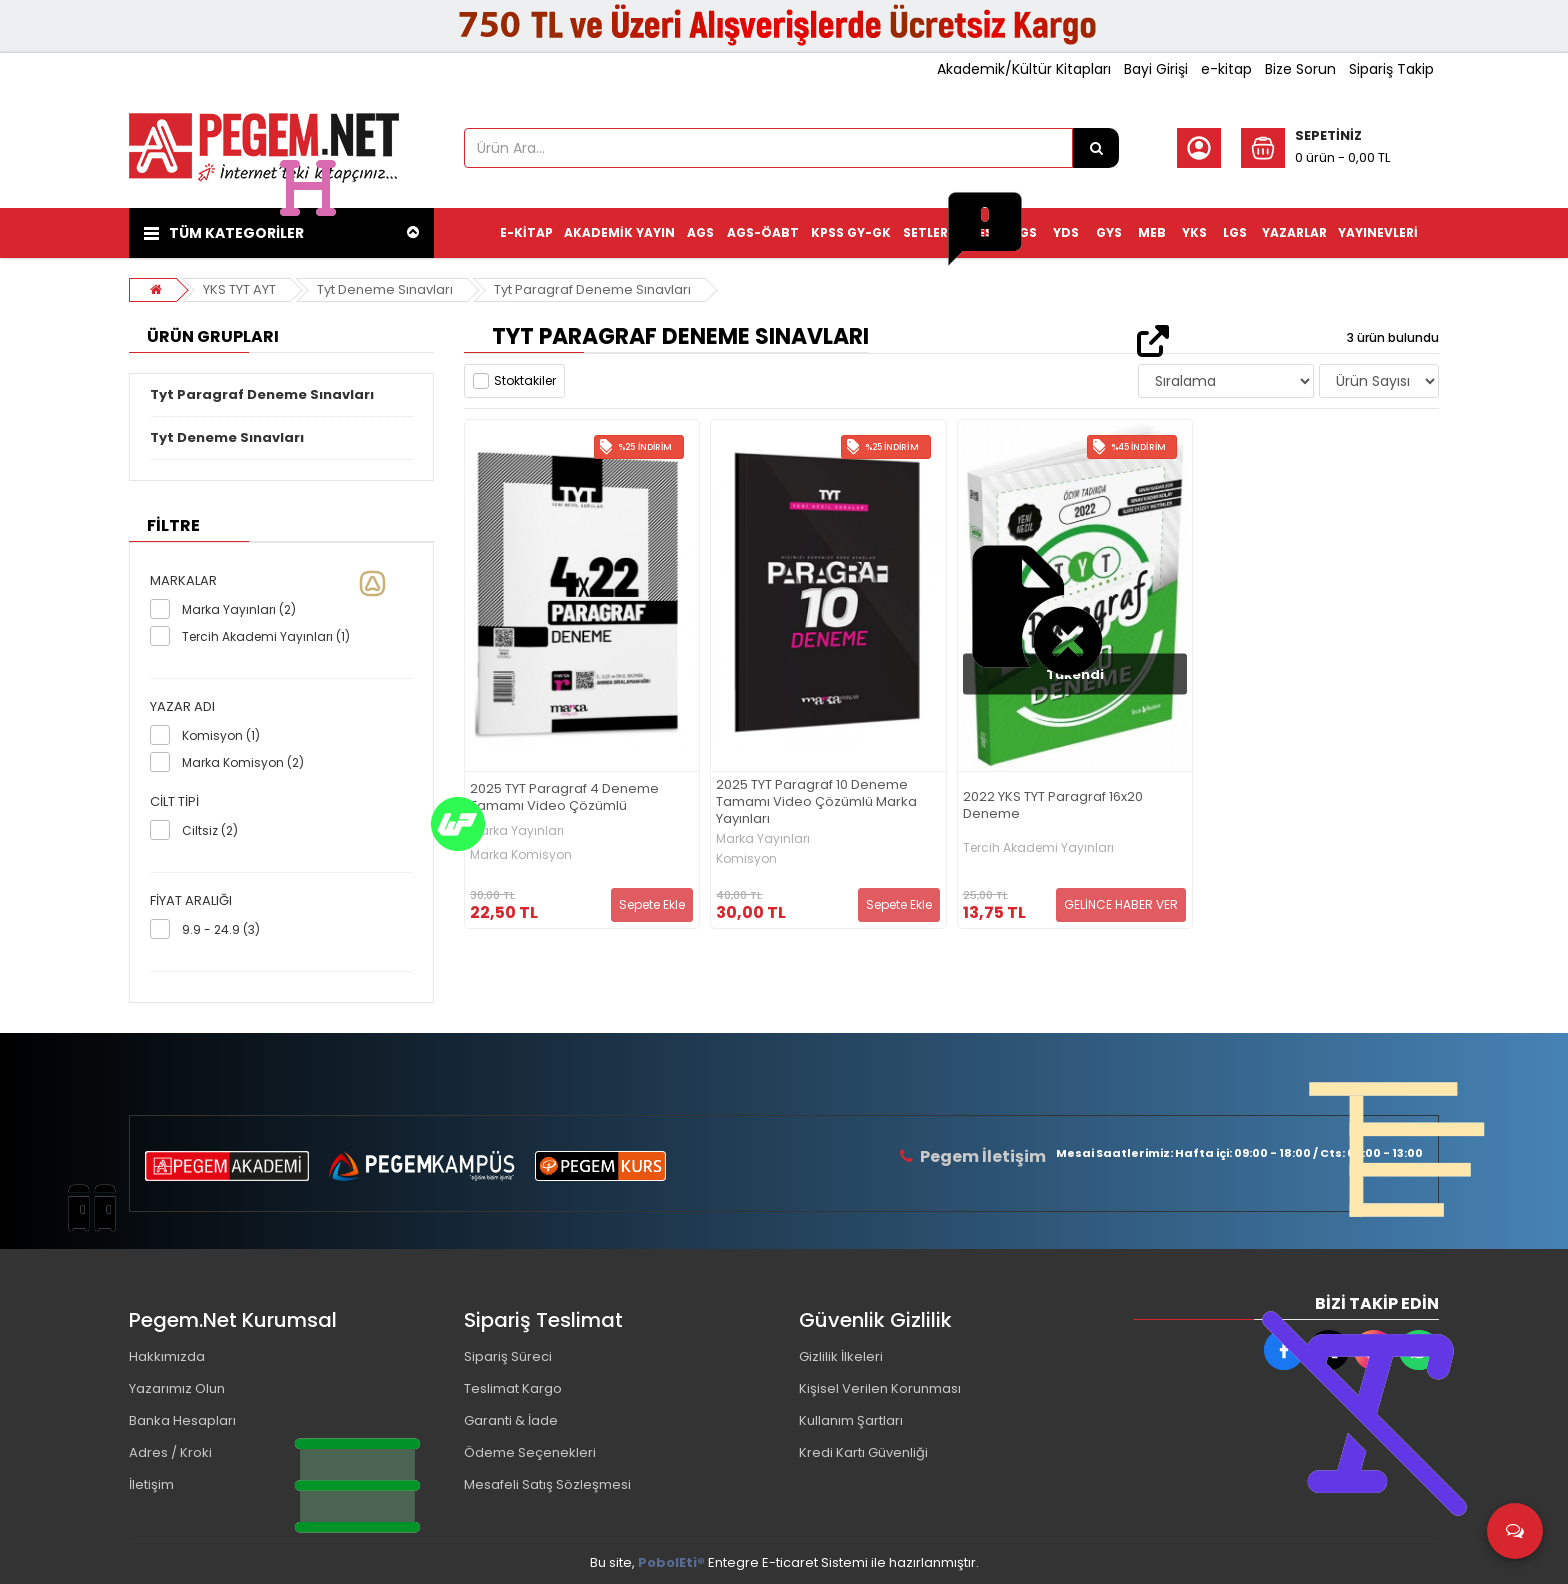 The width and height of the screenshot is (1568, 1584). What do you see at coordinates (1403, 1149) in the screenshot?
I see `view file explorer tree structure` at bounding box center [1403, 1149].